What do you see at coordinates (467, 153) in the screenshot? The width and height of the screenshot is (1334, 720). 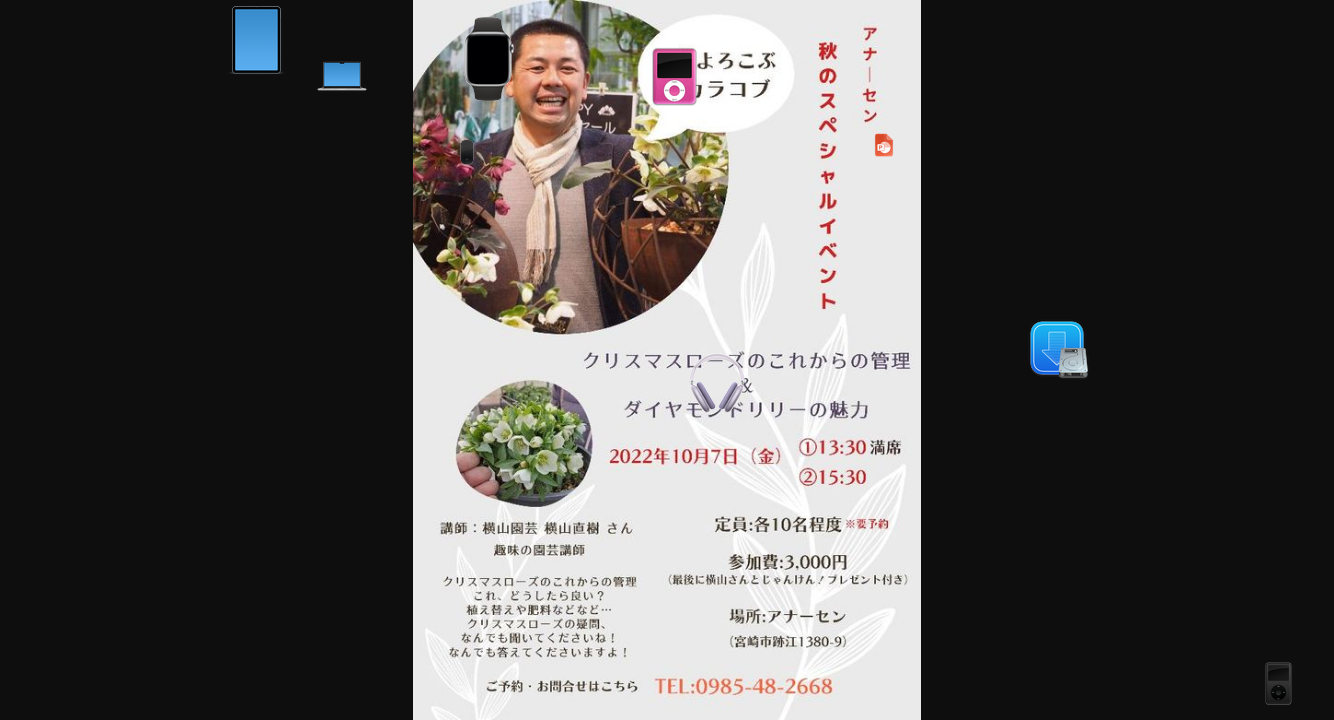 I see `apple magic mouse bluetooth device` at bounding box center [467, 153].